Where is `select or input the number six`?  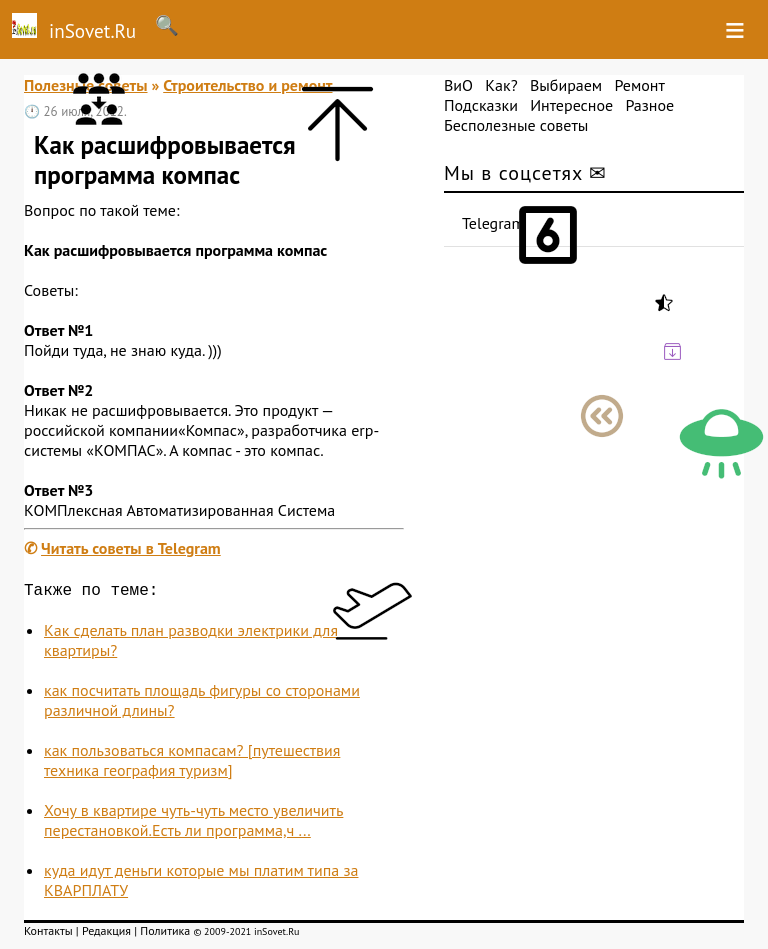
select or input the number six is located at coordinates (548, 235).